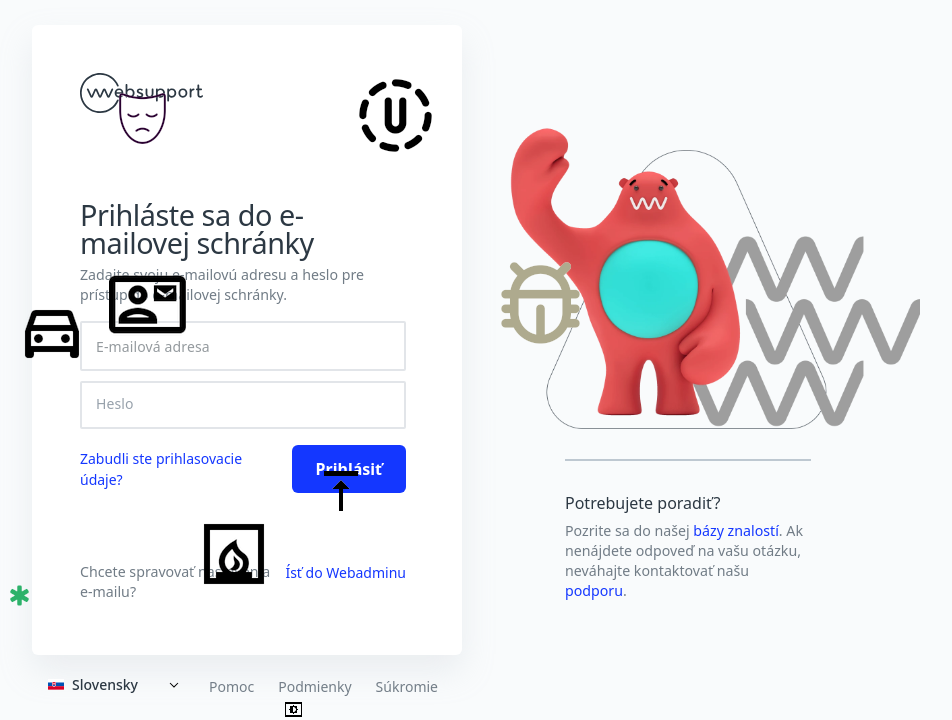 Image resolution: width=952 pixels, height=720 pixels. Describe the element at coordinates (142, 116) in the screenshot. I see `indicates sad or negative mood/emotion` at that location.